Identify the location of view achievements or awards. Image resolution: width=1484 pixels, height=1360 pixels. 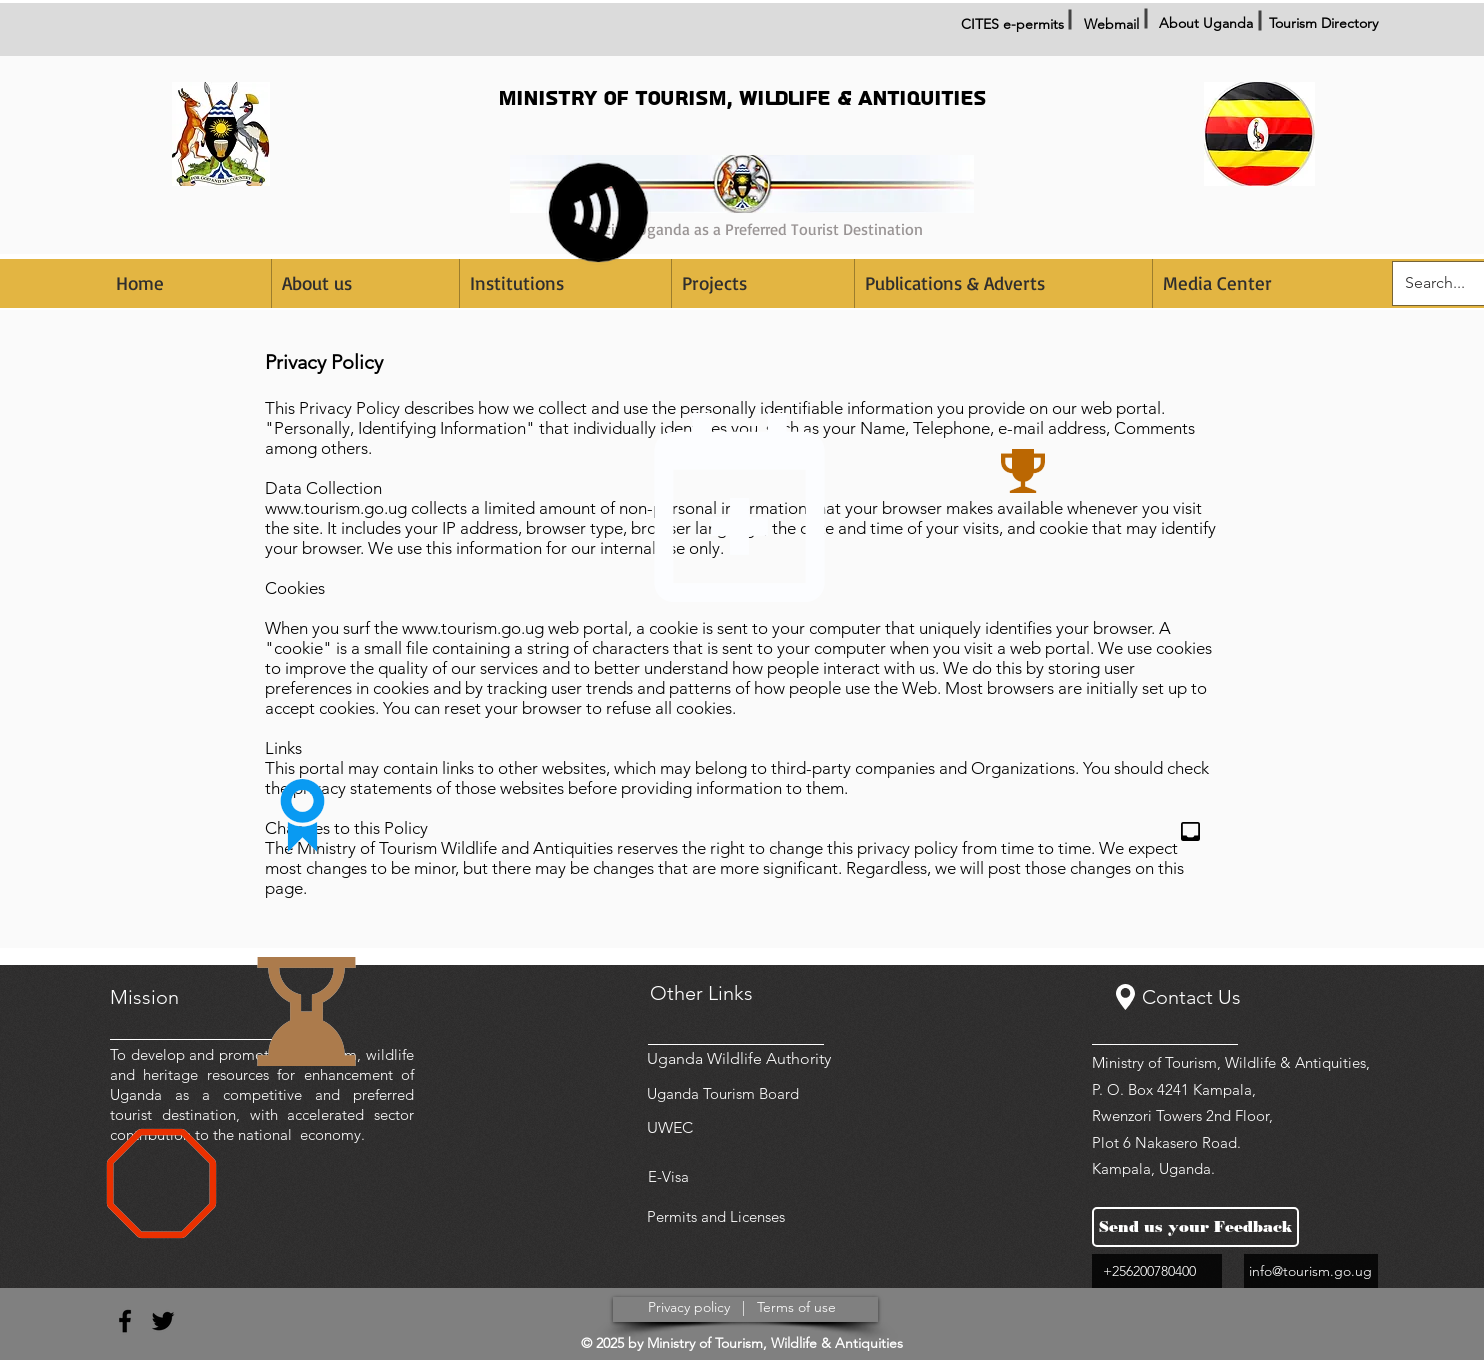
(302, 815).